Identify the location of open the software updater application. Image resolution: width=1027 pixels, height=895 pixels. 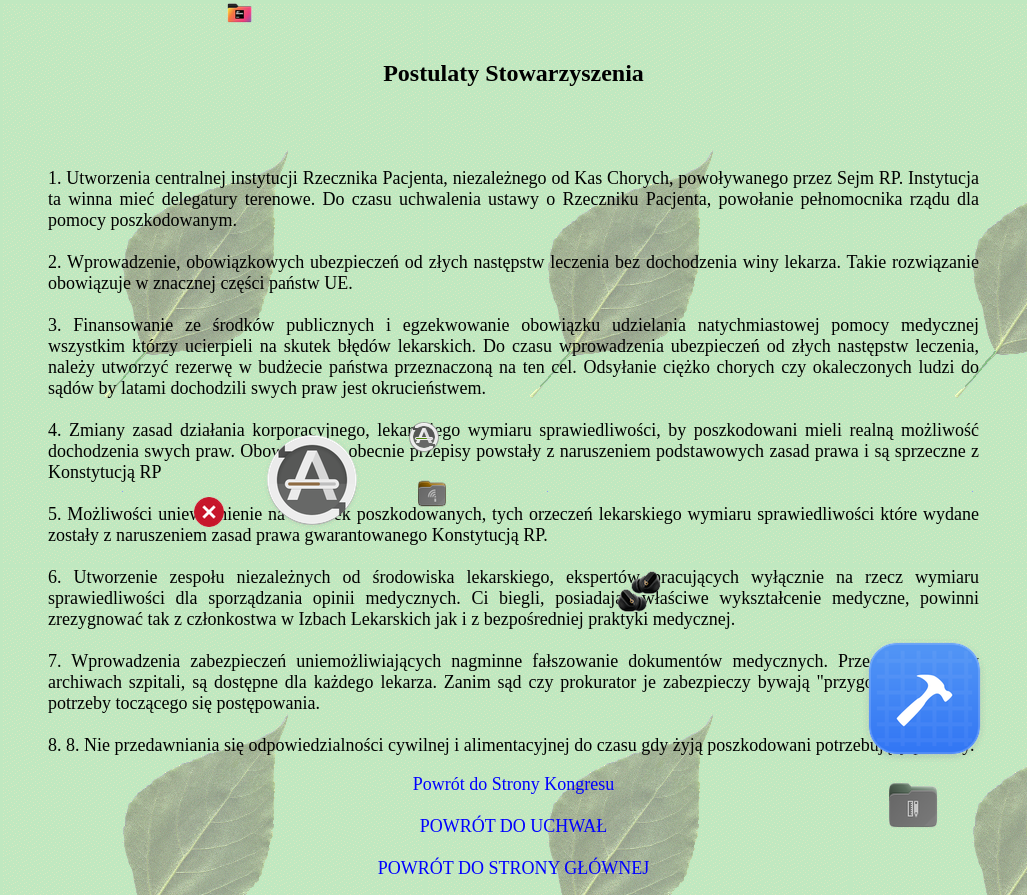
(312, 480).